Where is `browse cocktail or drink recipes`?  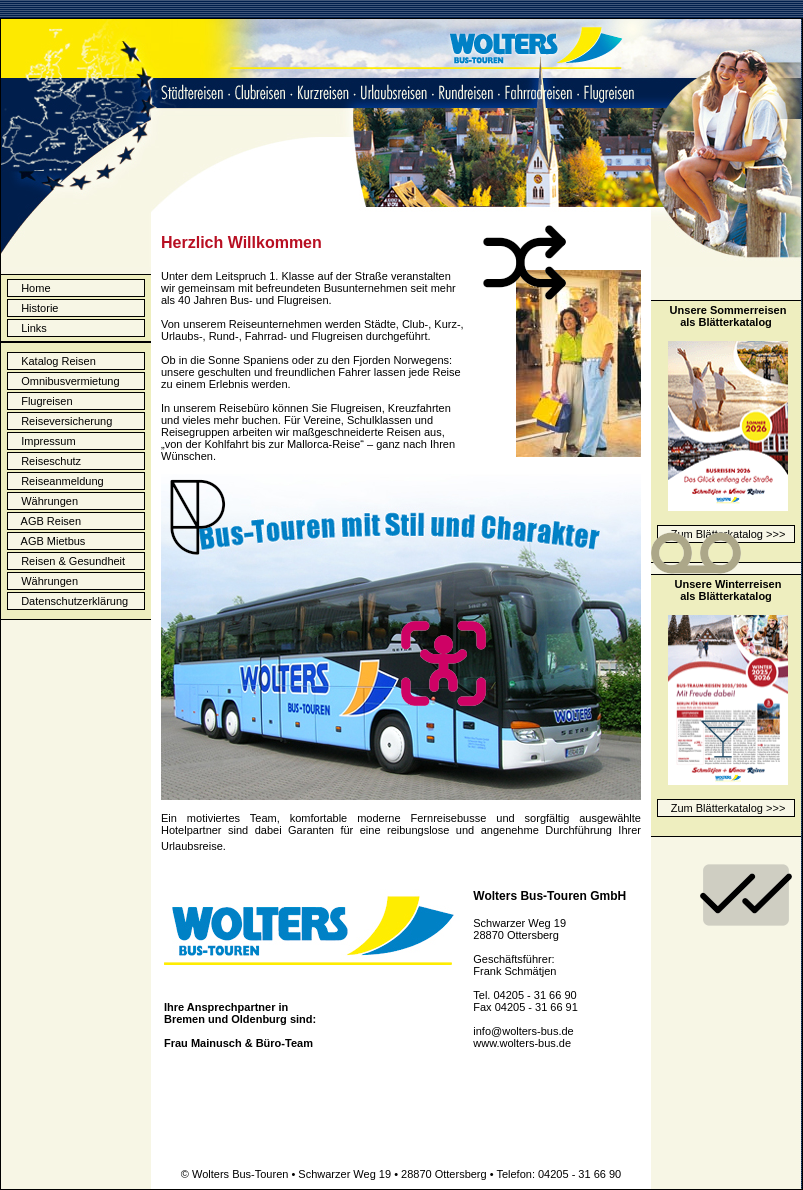 browse cocktail or drink recipes is located at coordinates (723, 739).